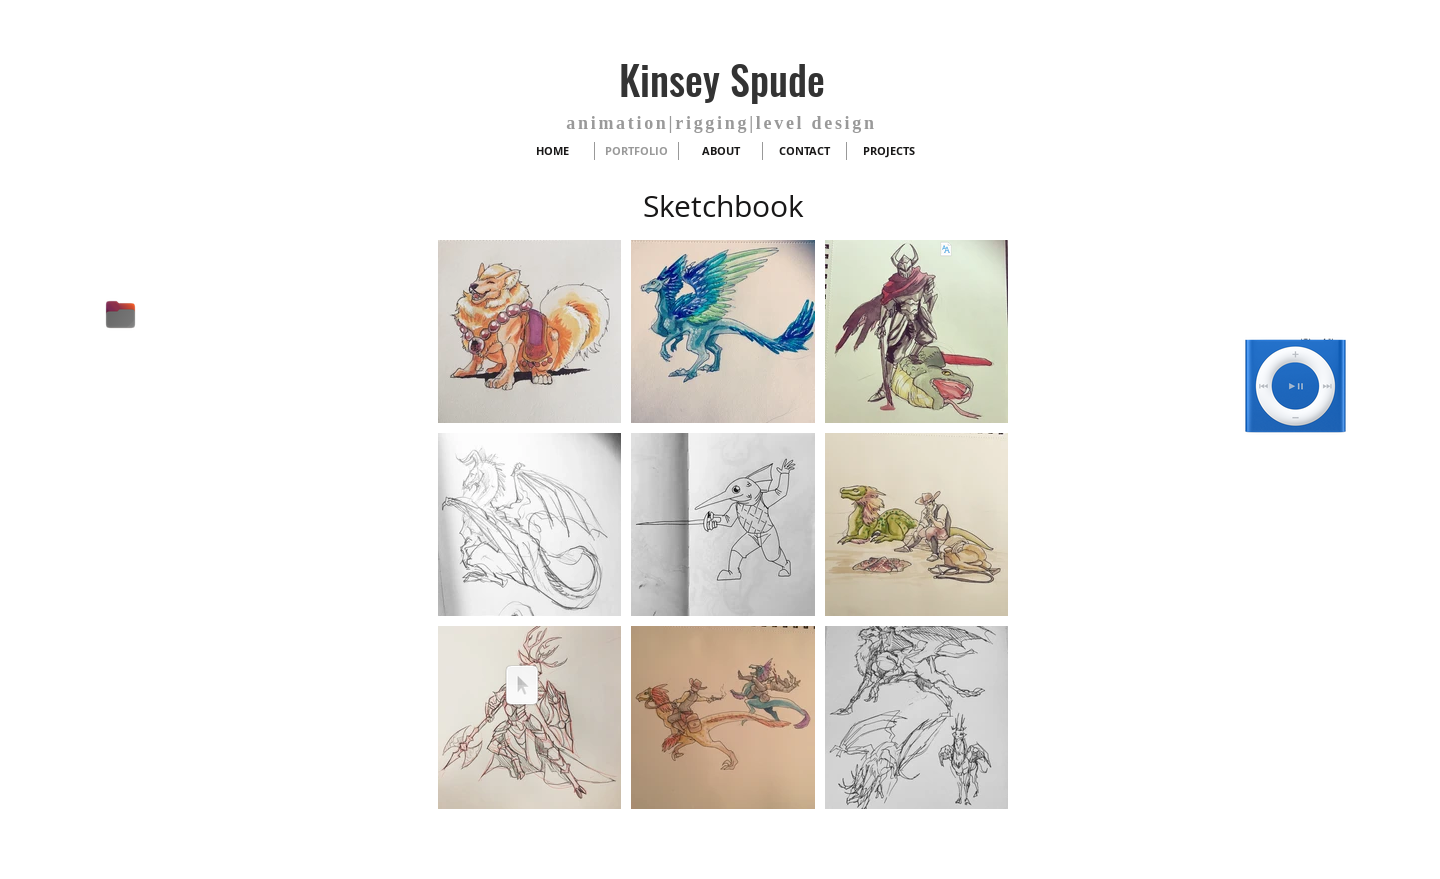 The height and width of the screenshot is (879, 1440). What do you see at coordinates (1295, 385) in the screenshot?
I see `iPod shuffle device connected` at bounding box center [1295, 385].